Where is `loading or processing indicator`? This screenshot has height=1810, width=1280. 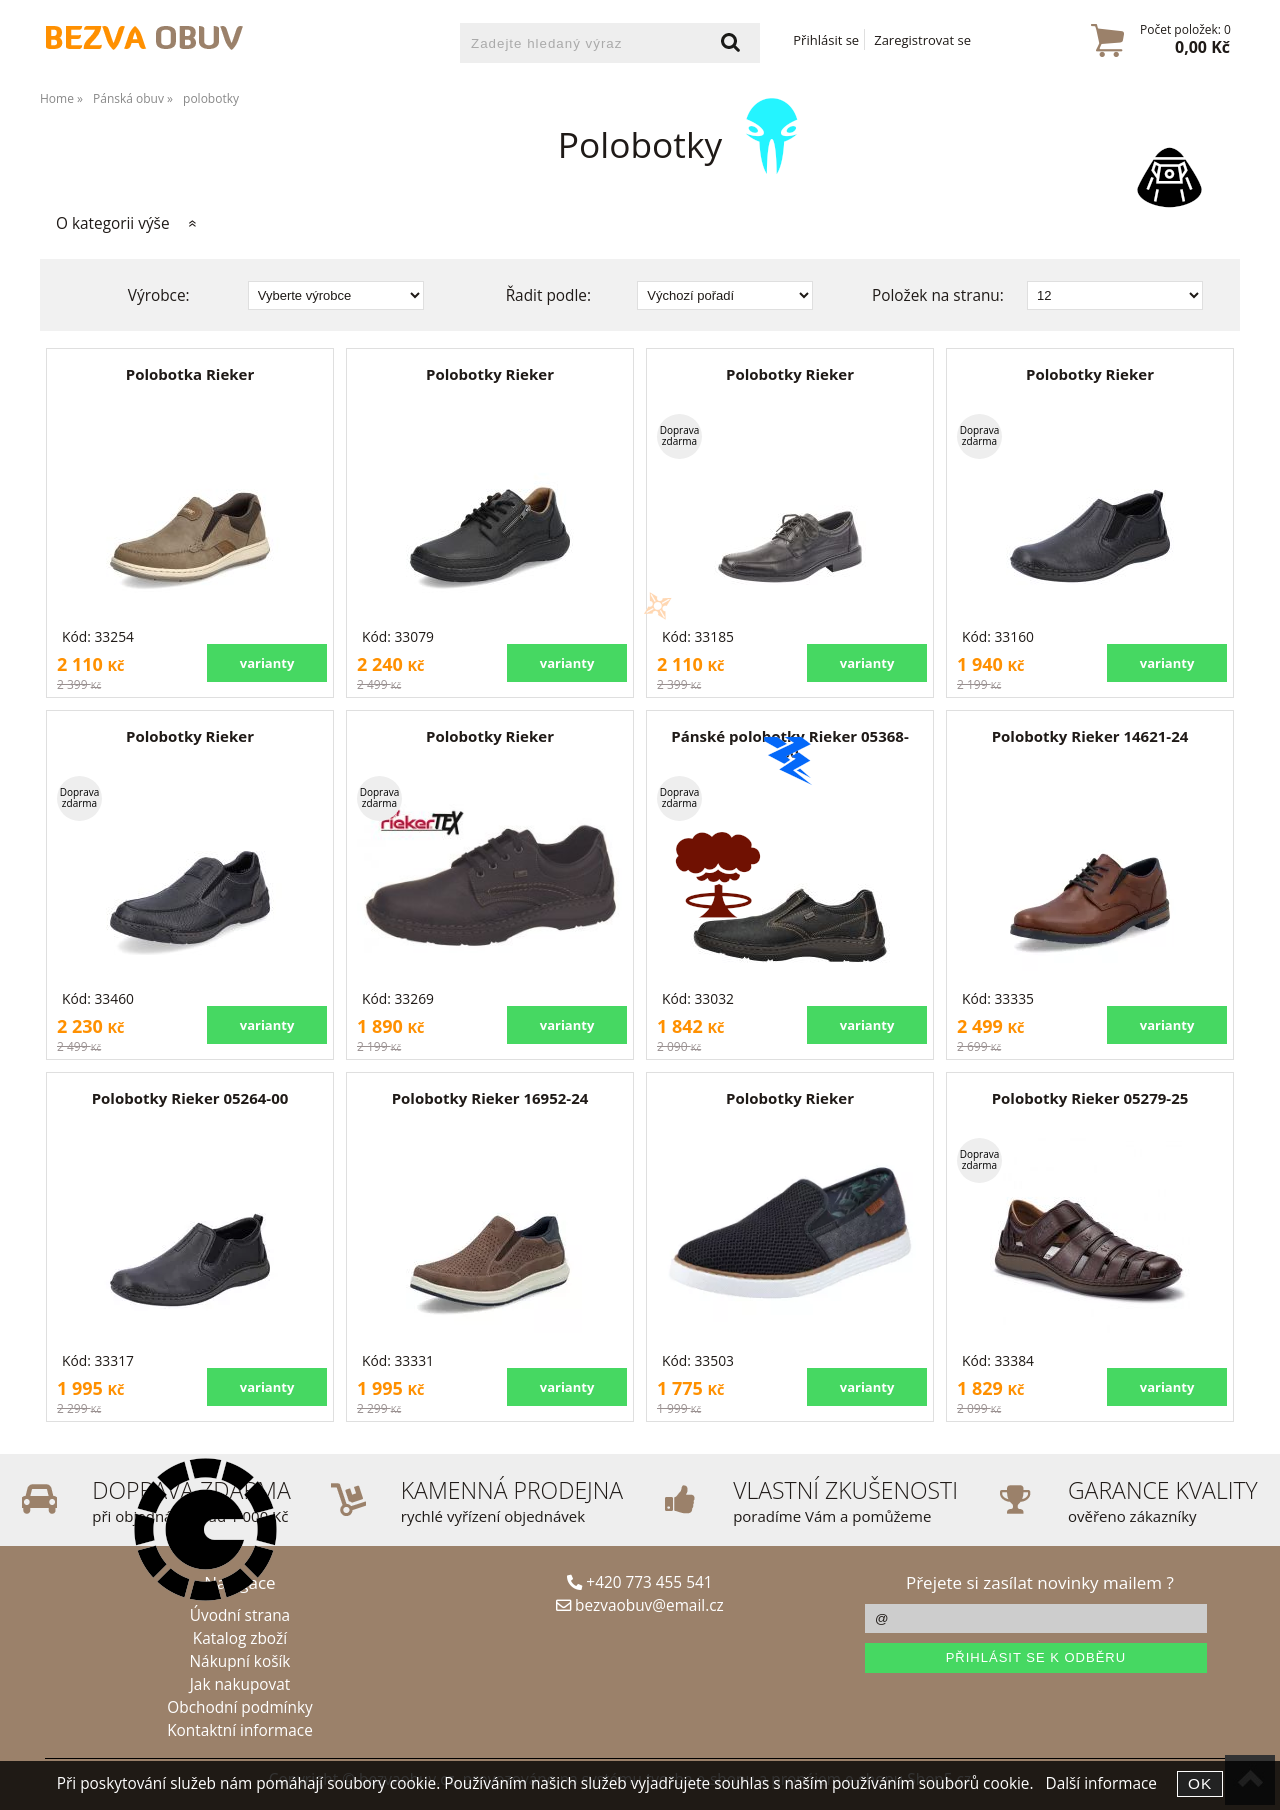
loading or processing indicator is located at coordinates (205, 1529).